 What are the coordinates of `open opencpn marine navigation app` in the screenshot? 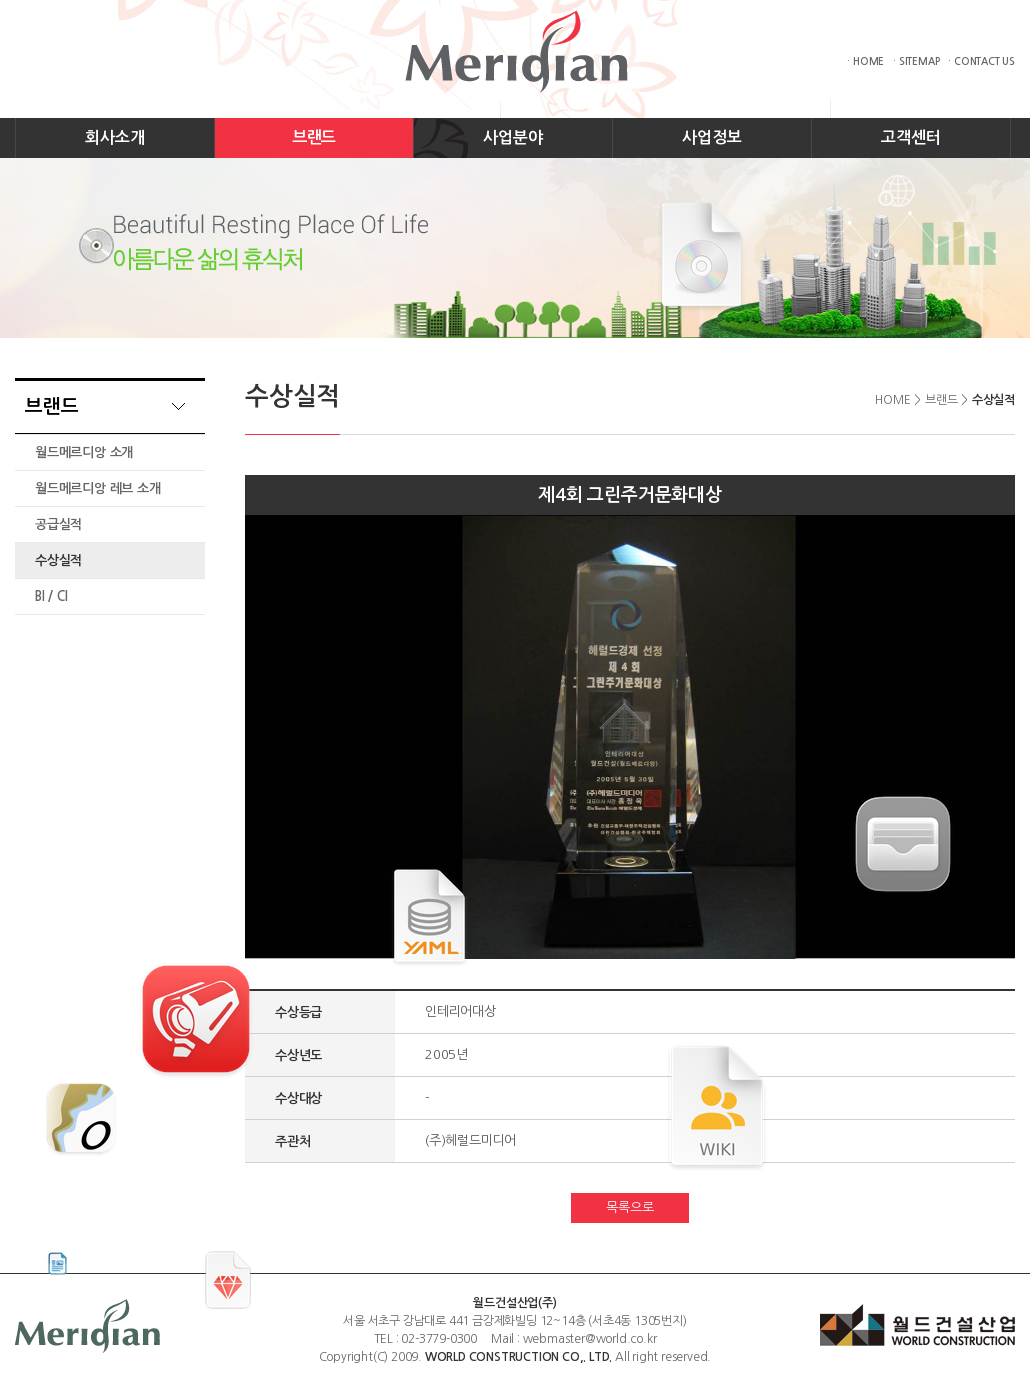 It's located at (81, 1118).